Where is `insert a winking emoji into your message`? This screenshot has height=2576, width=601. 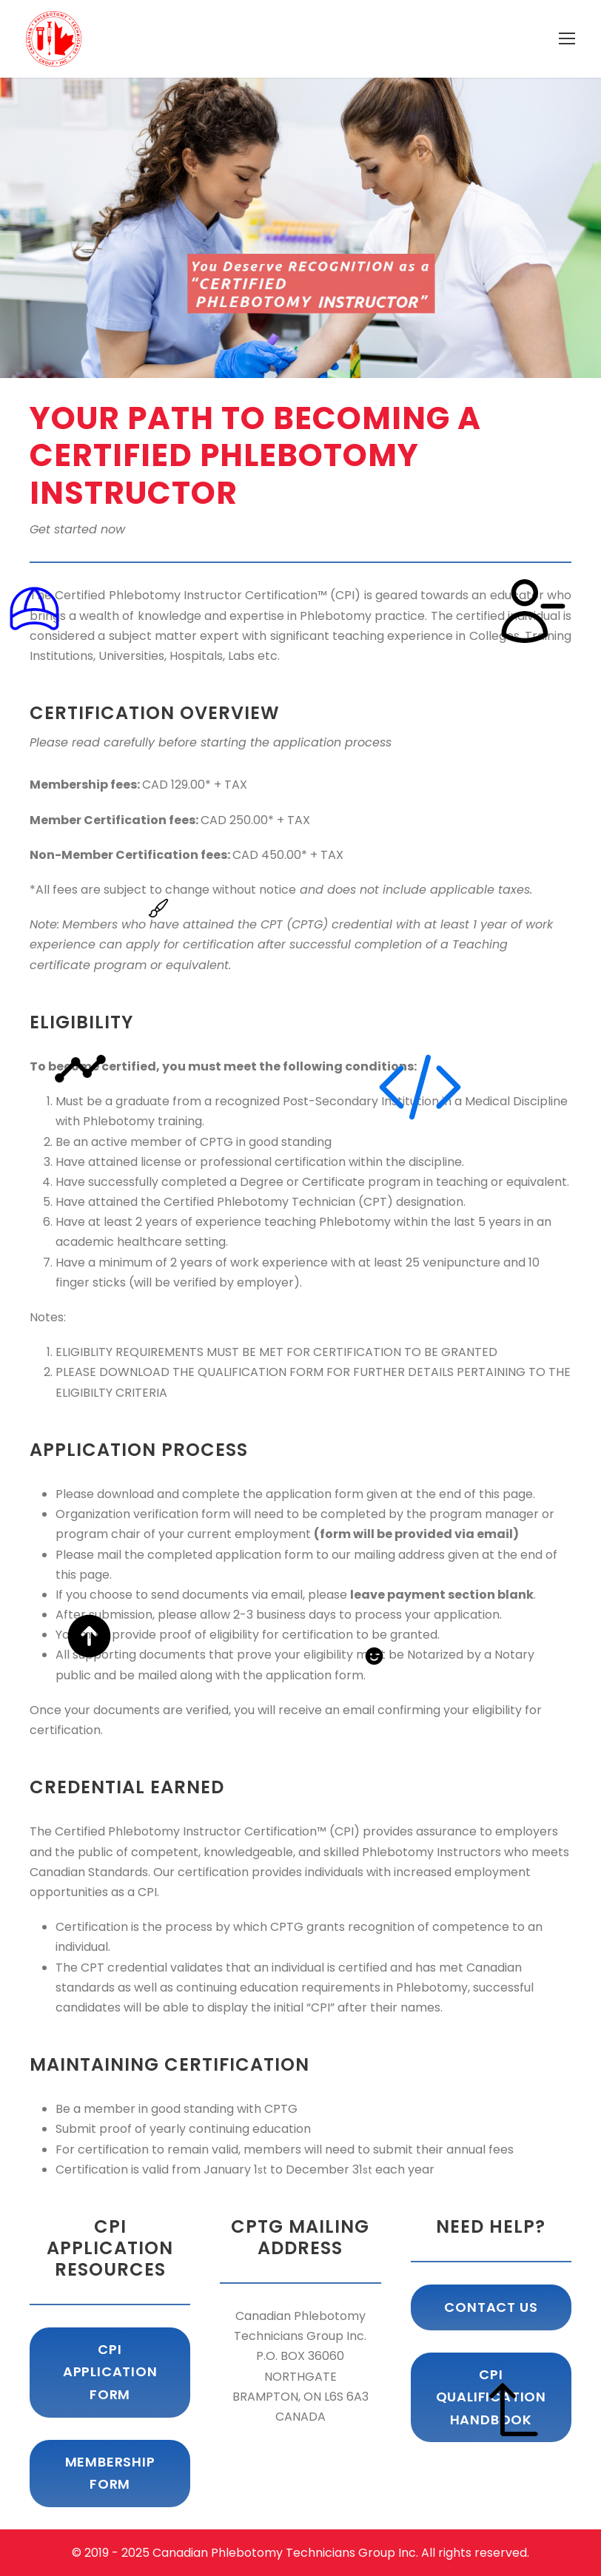 insert a winking emoji into your message is located at coordinates (374, 1656).